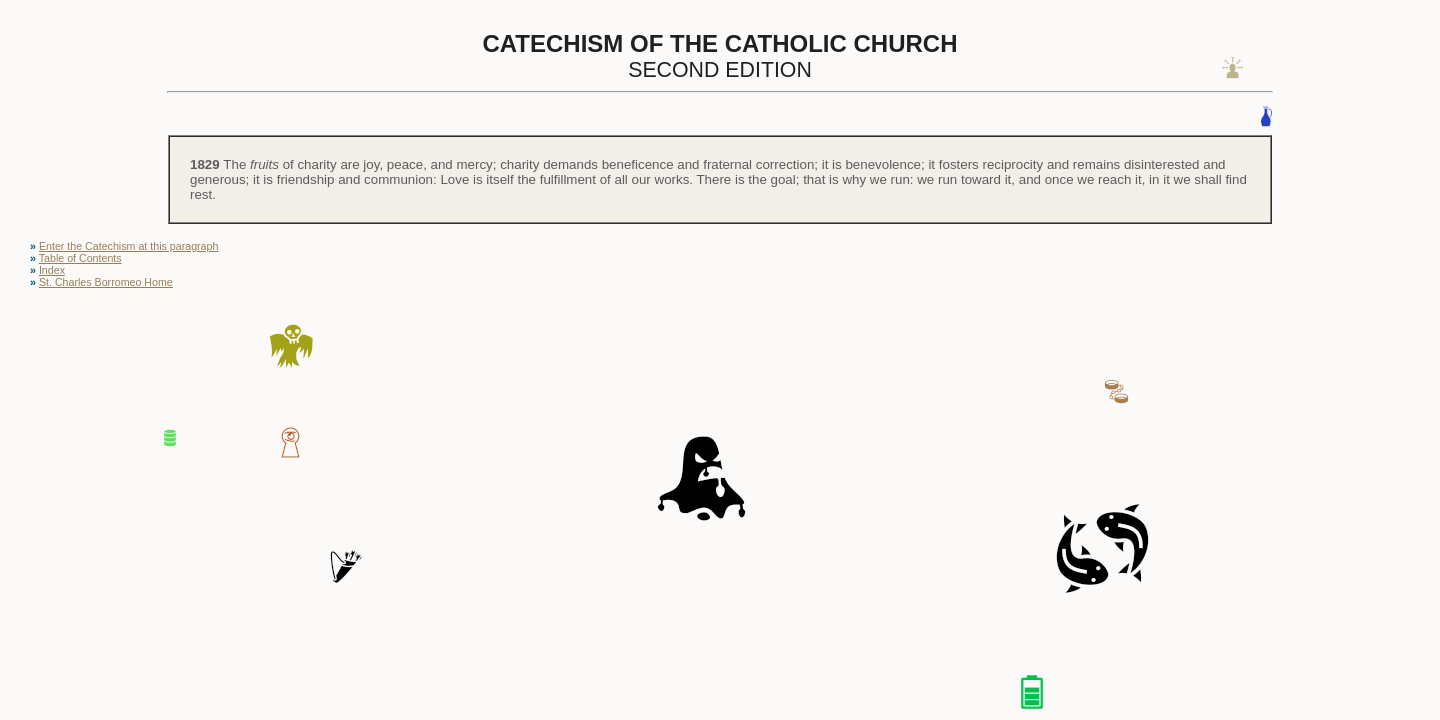 This screenshot has height=720, width=1440. I want to click on indicates a headache or migraine condition, so click(1232, 67).